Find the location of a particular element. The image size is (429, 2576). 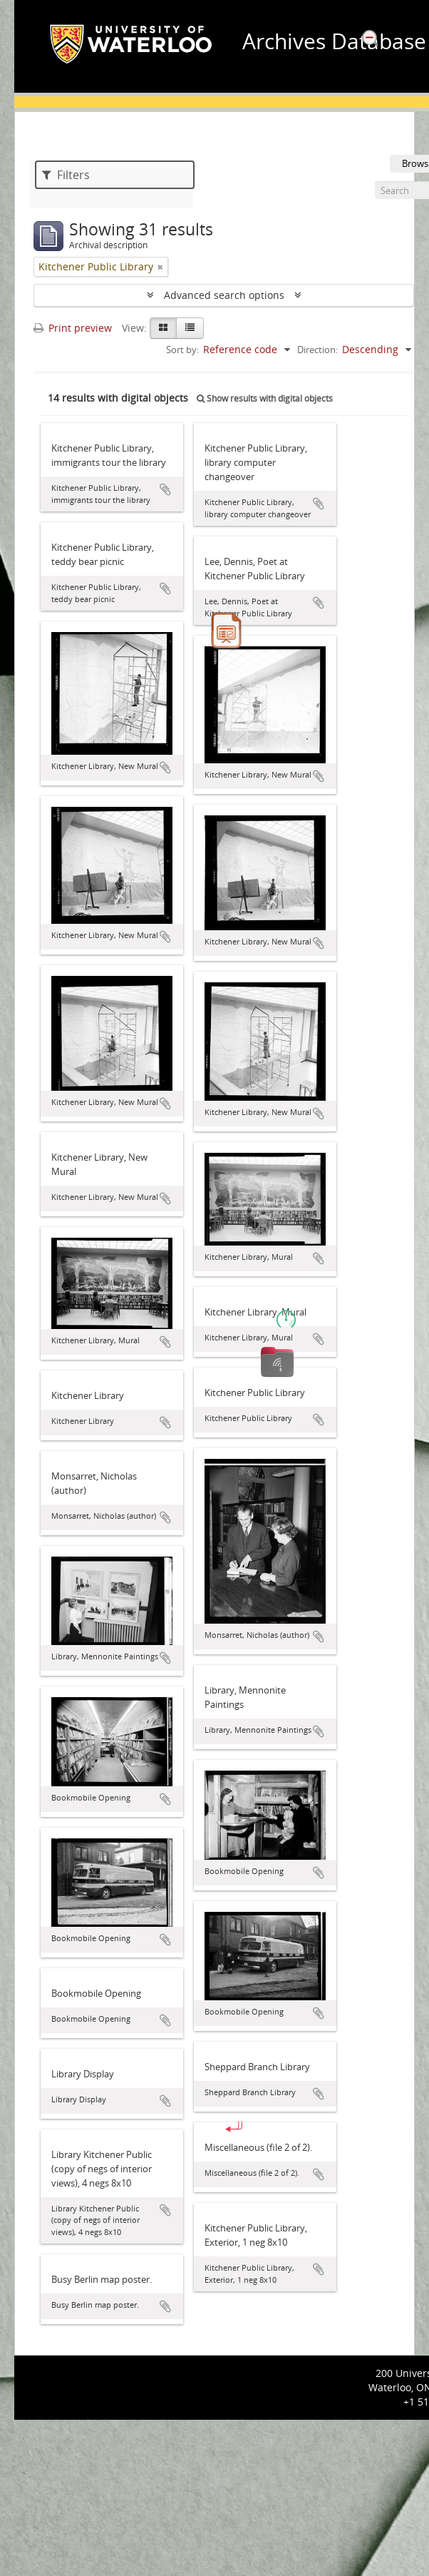

open insync cloud sync folder is located at coordinates (277, 1362).